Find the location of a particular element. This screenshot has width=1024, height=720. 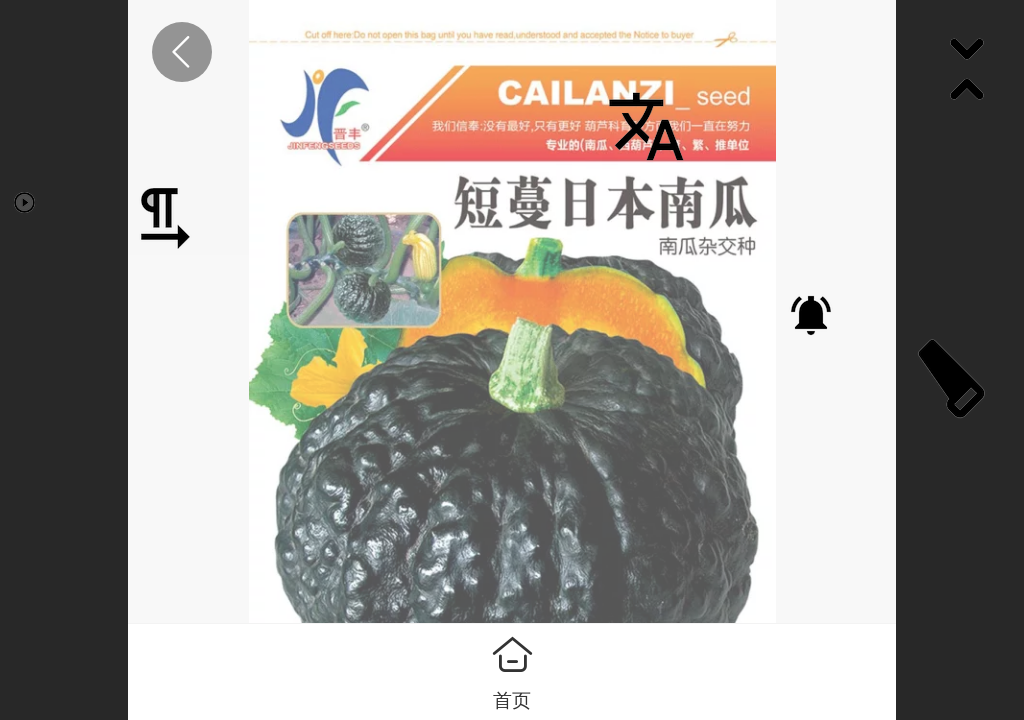

collapse expanded content is located at coordinates (967, 69).